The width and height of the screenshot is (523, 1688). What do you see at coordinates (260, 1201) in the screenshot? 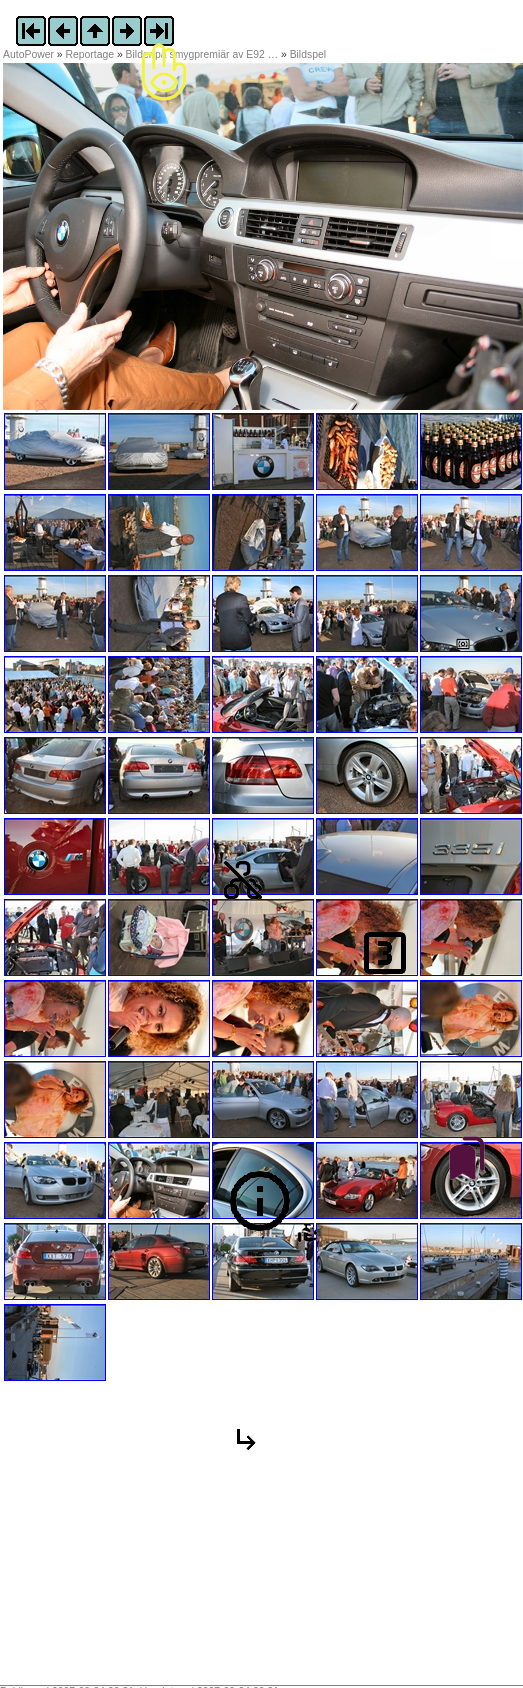
I see `view more information about this item` at bounding box center [260, 1201].